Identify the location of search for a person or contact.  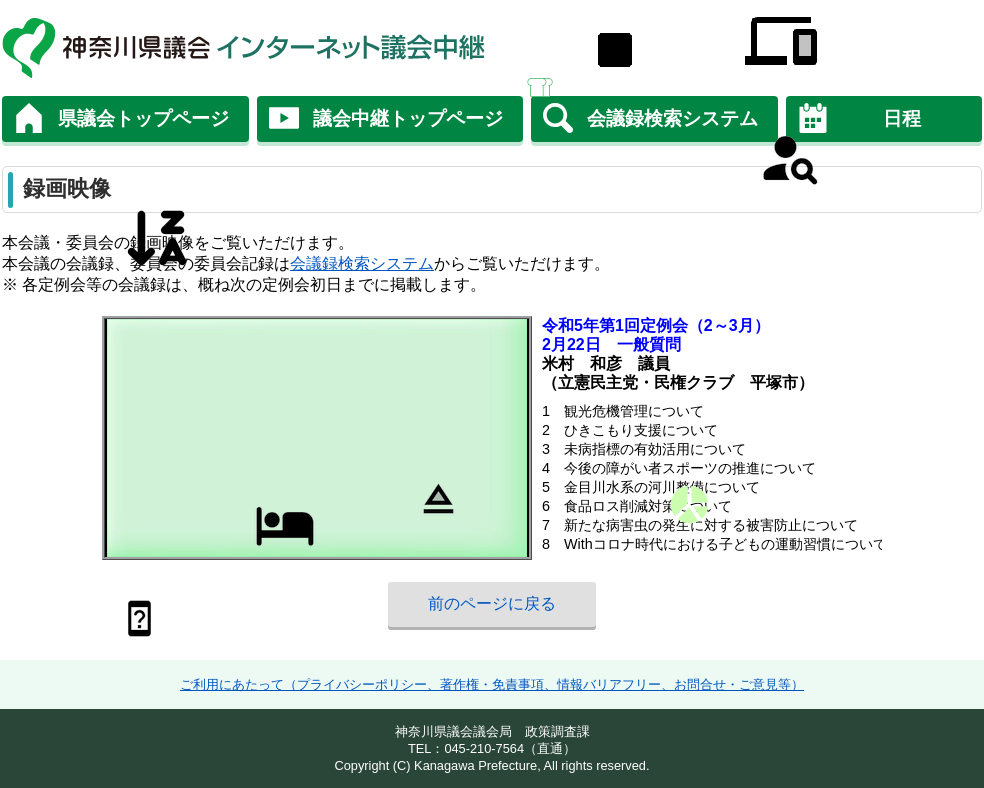
(791, 158).